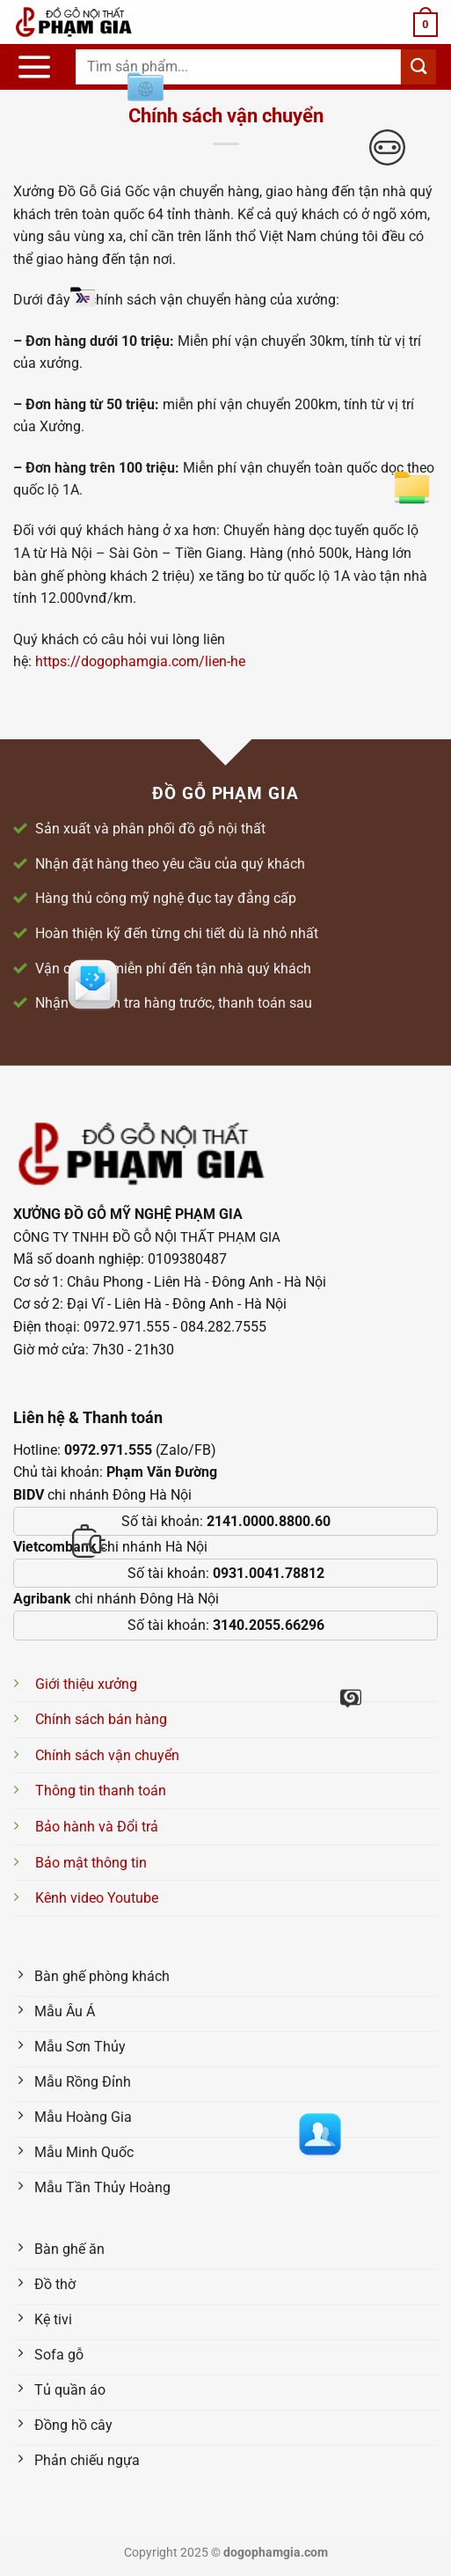 This screenshot has height=2576, width=451. Describe the element at coordinates (83, 297) in the screenshot. I see `open folder containing haskell project files` at that location.